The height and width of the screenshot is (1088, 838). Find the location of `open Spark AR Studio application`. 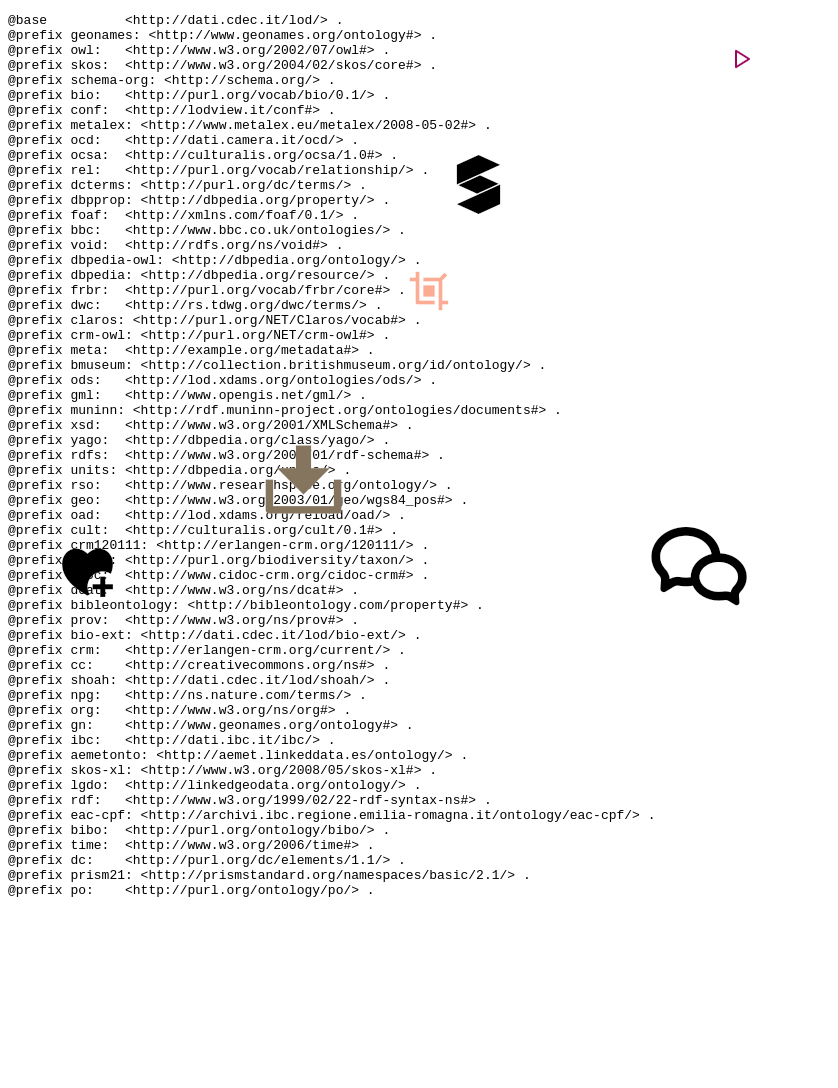

open Spark AR Studio application is located at coordinates (478, 184).